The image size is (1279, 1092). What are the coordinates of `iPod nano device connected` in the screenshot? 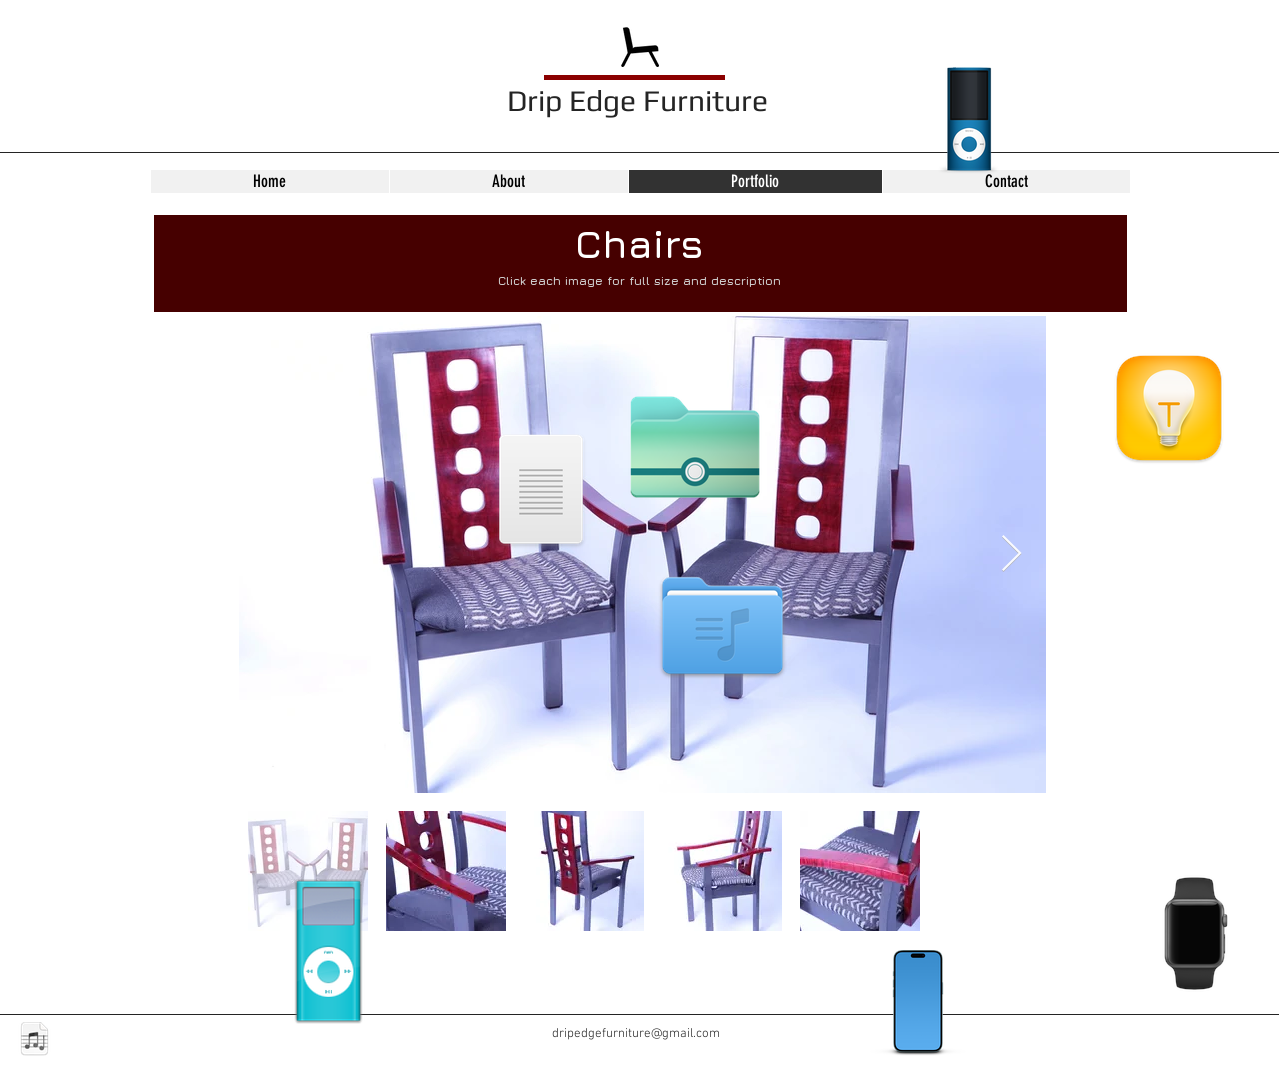 It's located at (968, 120).